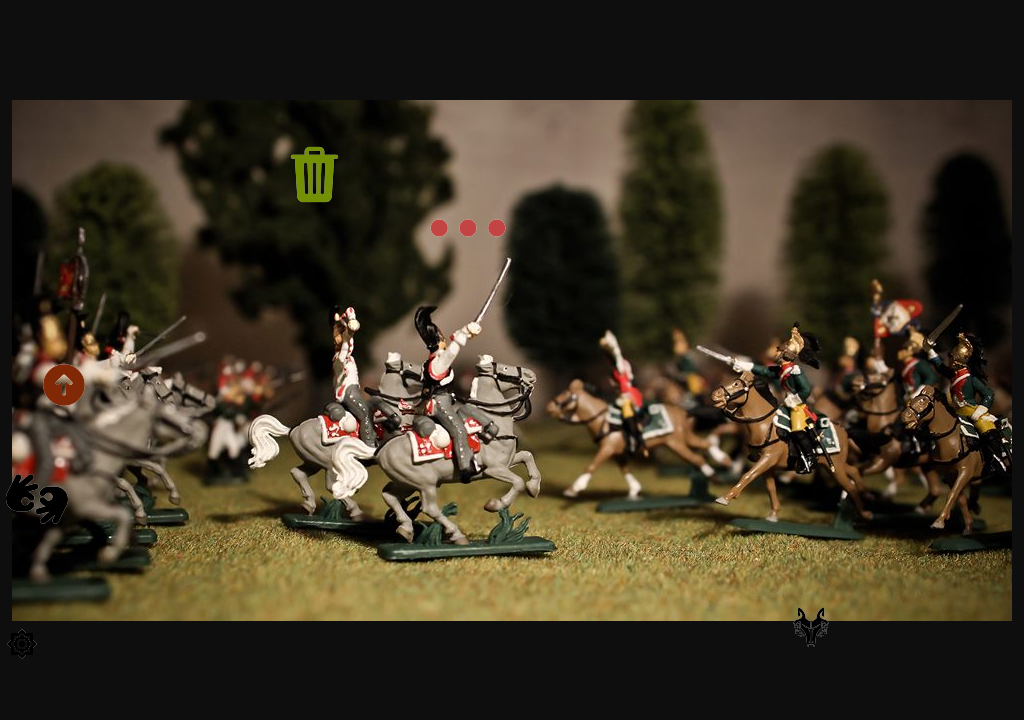  Describe the element at coordinates (468, 228) in the screenshot. I see `open more options menu` at that location.